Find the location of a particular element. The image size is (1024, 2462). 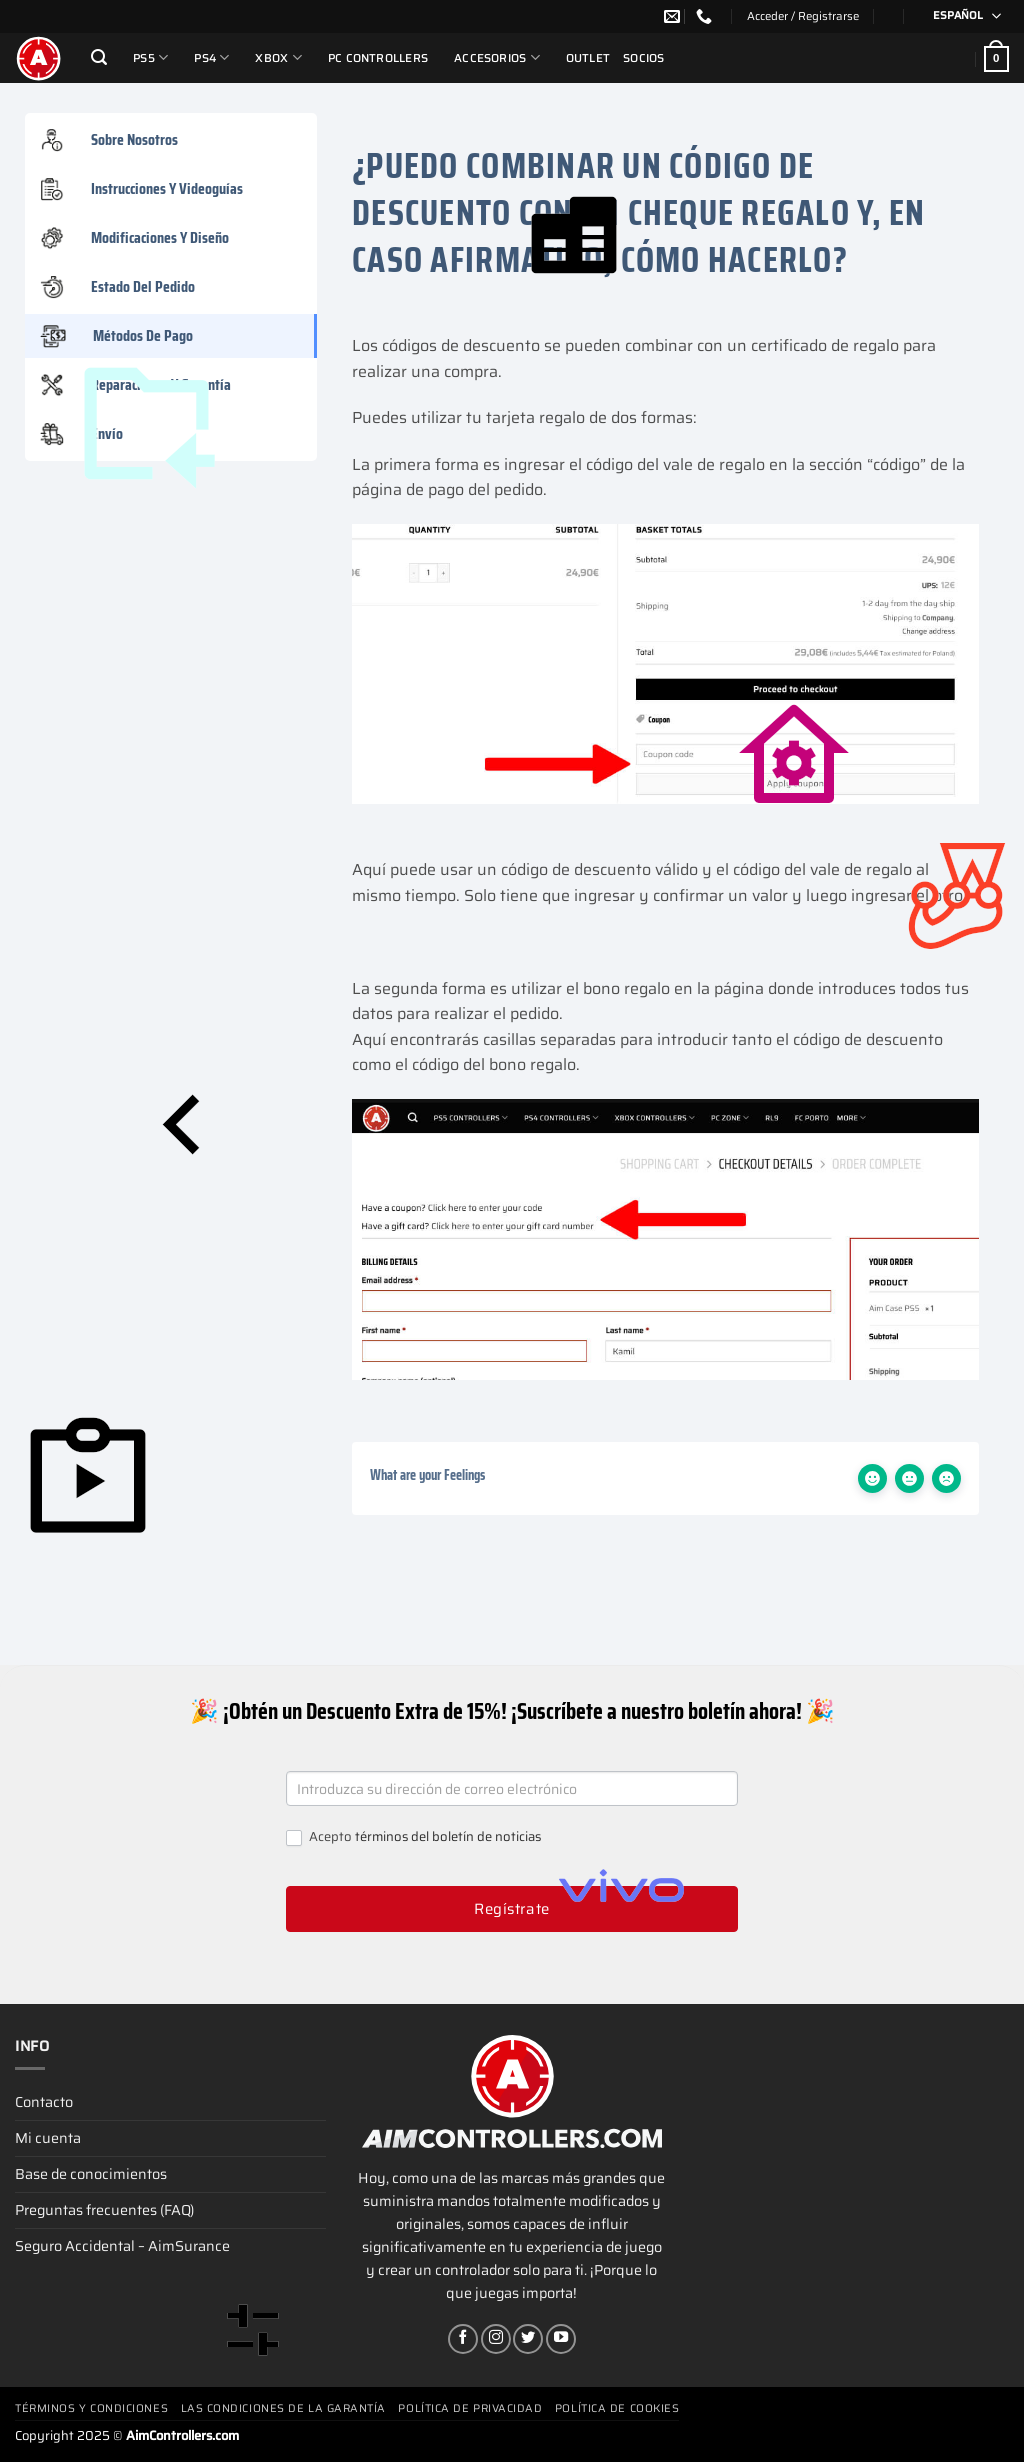

adjust audio equalizer settings is located at coordinates (253, 2330).